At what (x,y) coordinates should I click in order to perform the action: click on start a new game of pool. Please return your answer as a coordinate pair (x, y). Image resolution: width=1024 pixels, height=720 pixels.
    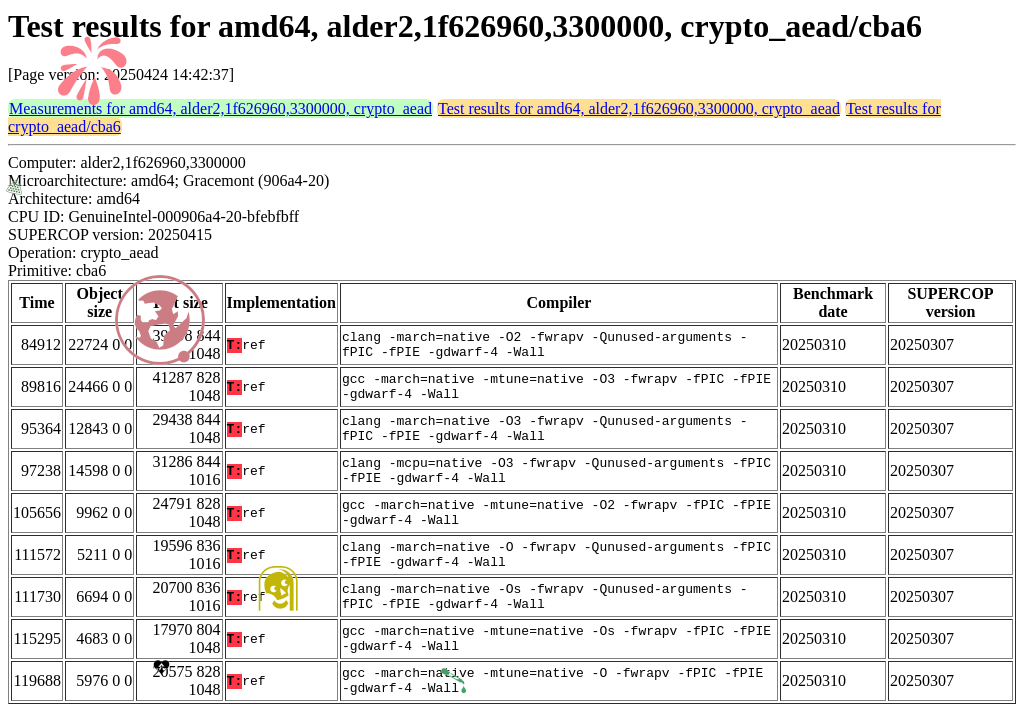
    Looking at the image, I should click on (14, 187).